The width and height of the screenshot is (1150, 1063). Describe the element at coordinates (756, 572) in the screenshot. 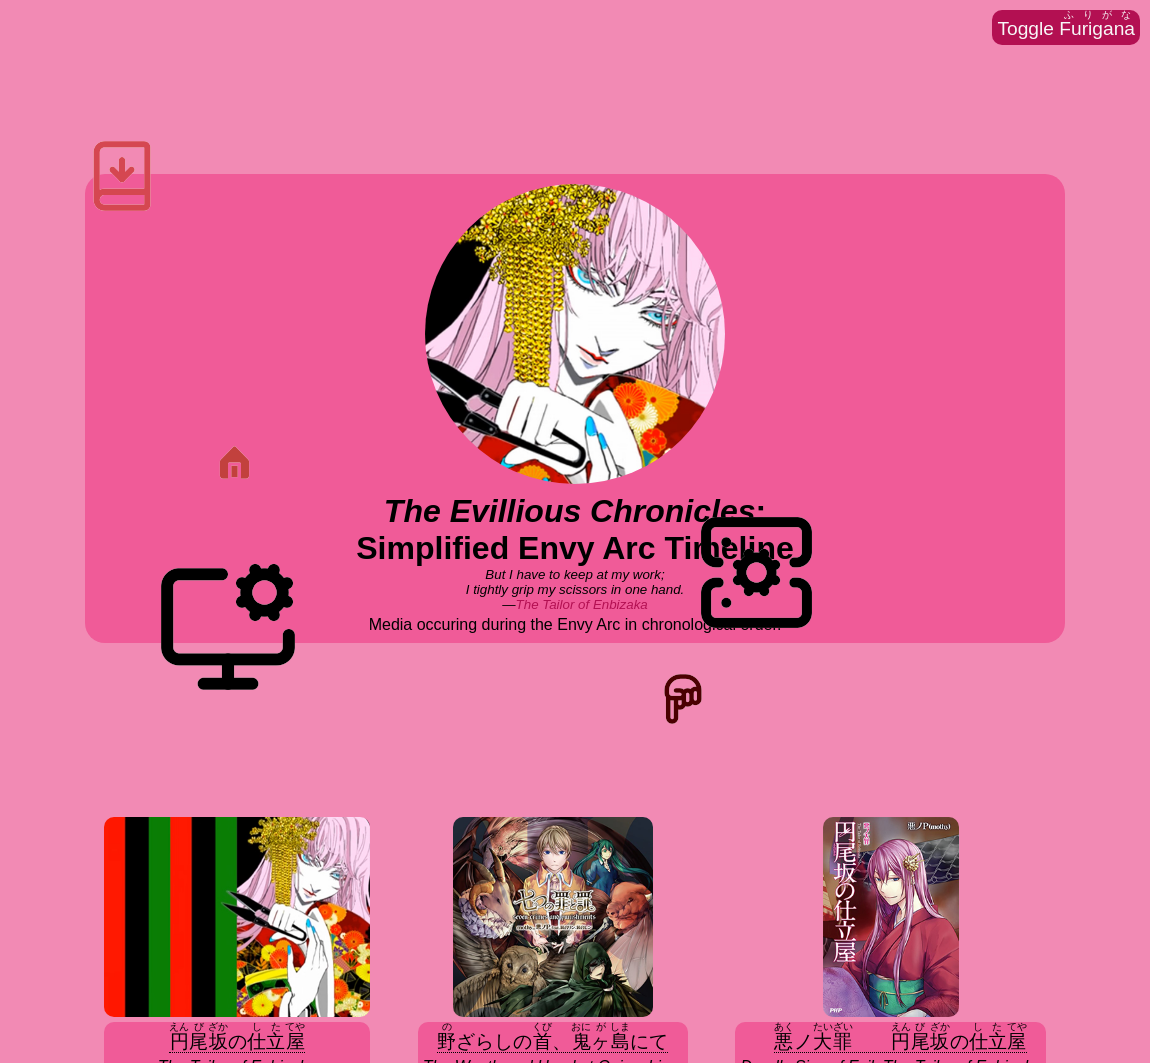

I see `access server configuration settings` at that location.